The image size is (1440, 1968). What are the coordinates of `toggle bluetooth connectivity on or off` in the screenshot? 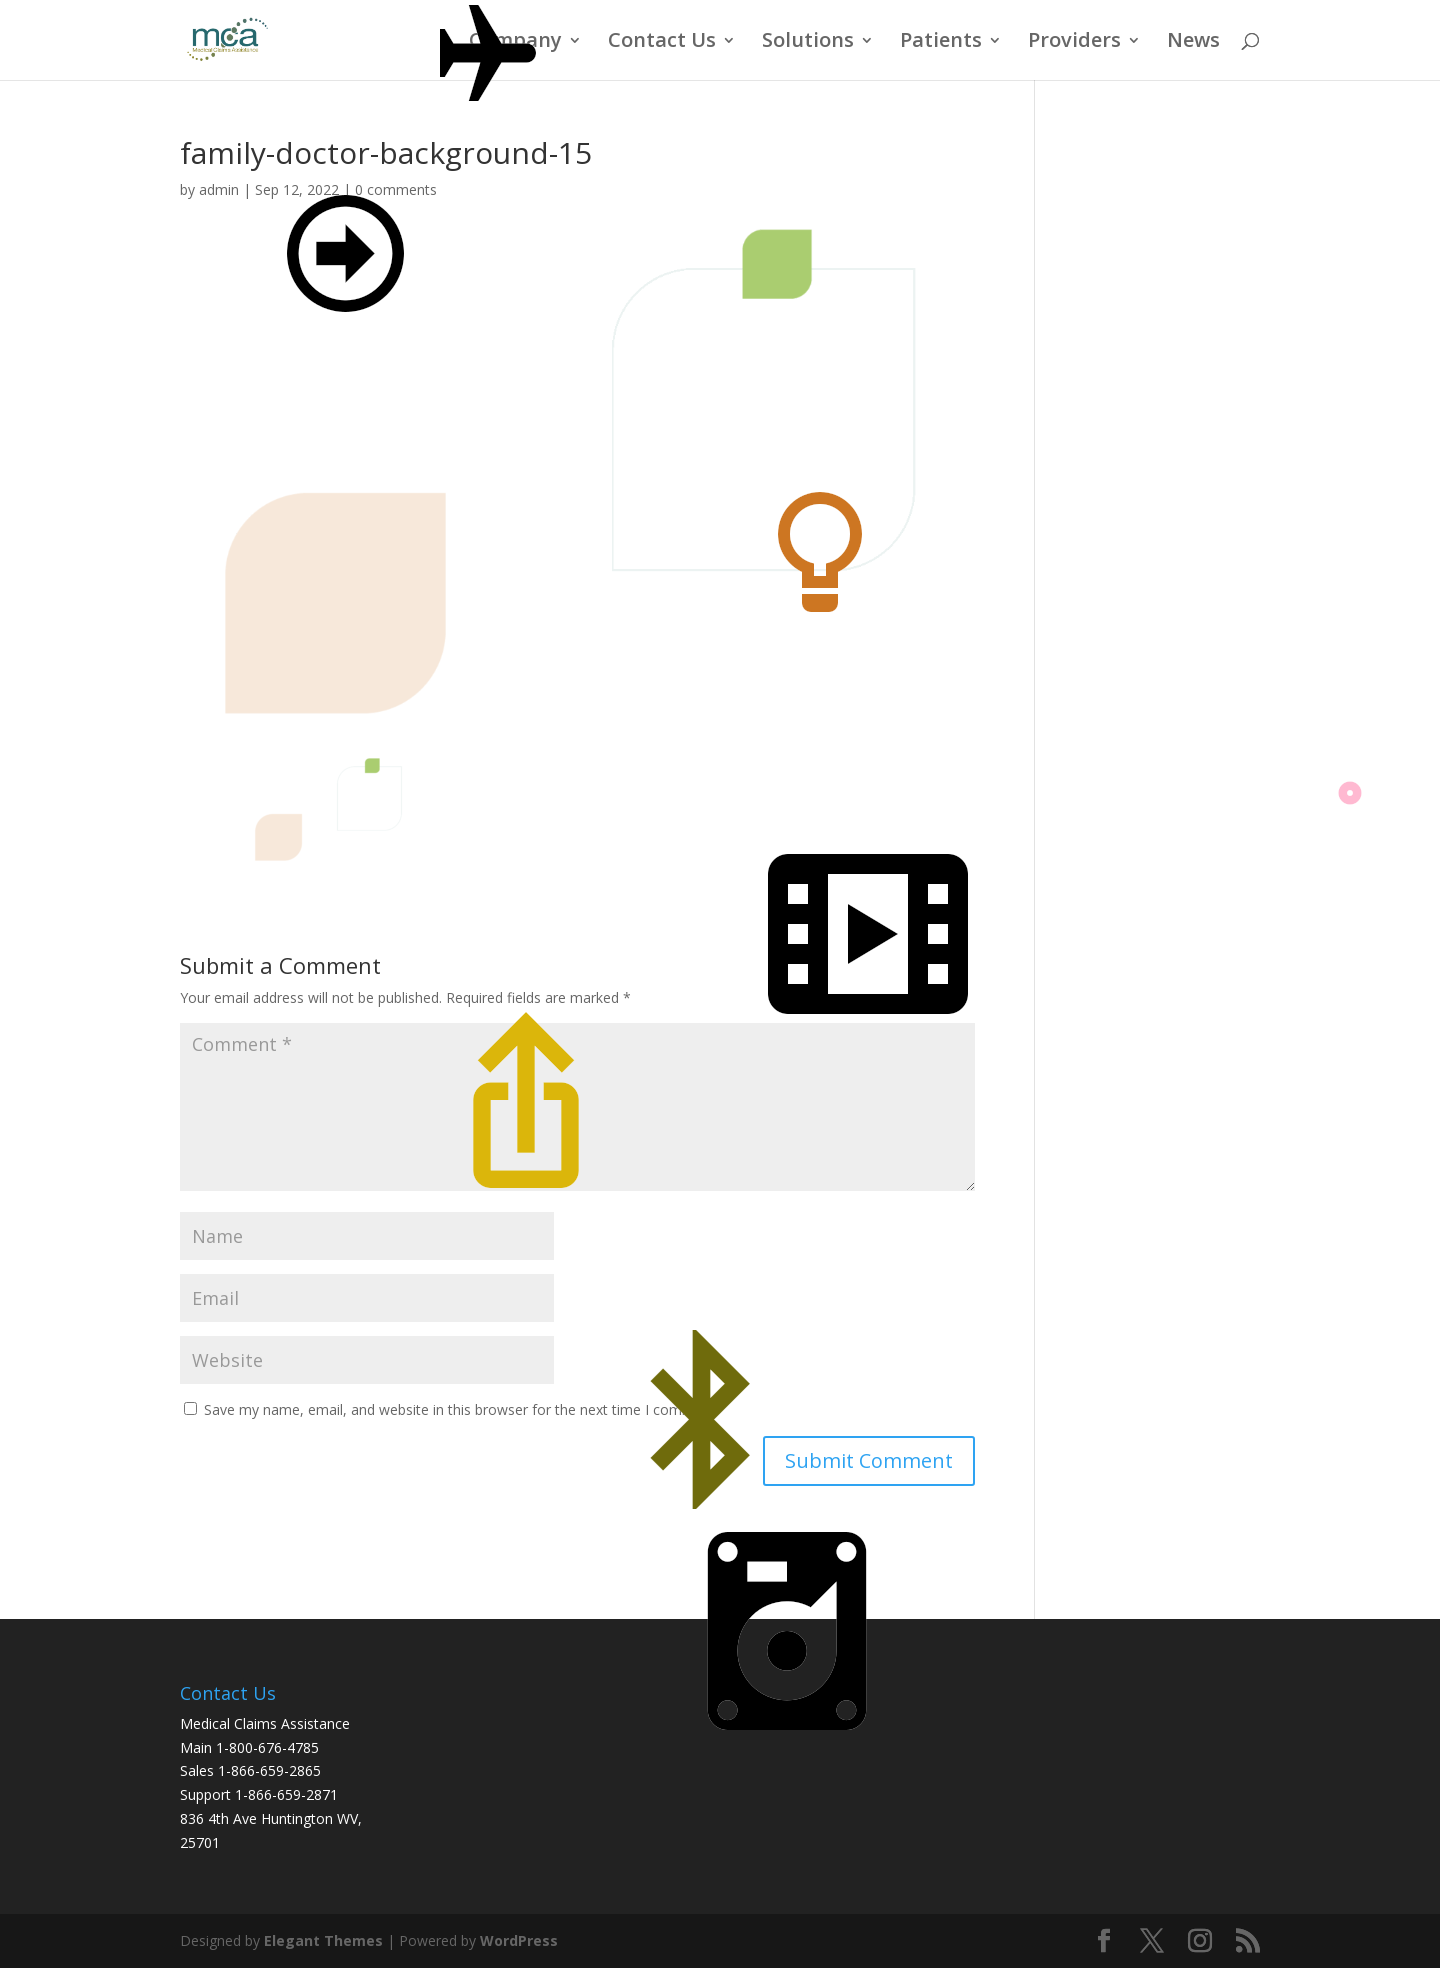 It's located at (701, 1419).